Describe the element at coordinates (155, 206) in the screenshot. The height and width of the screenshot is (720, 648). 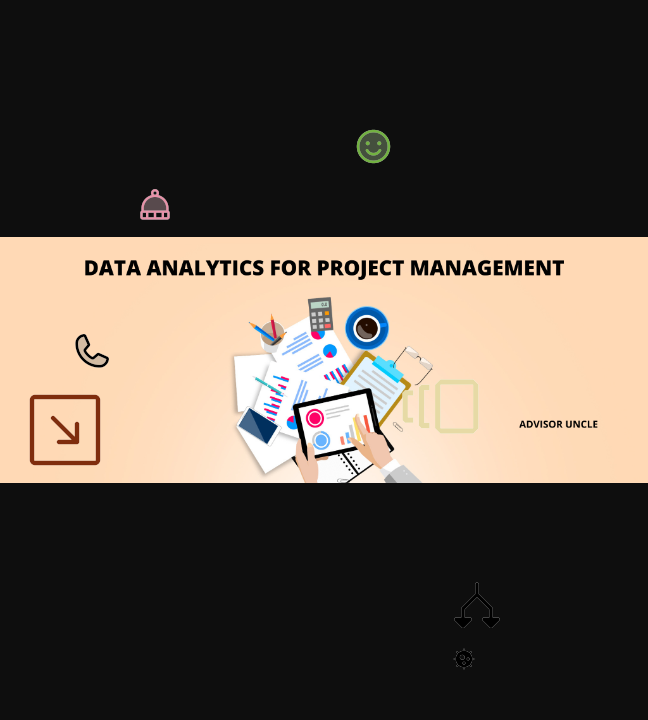
I see `select winter or cold weather accessories` at that location.